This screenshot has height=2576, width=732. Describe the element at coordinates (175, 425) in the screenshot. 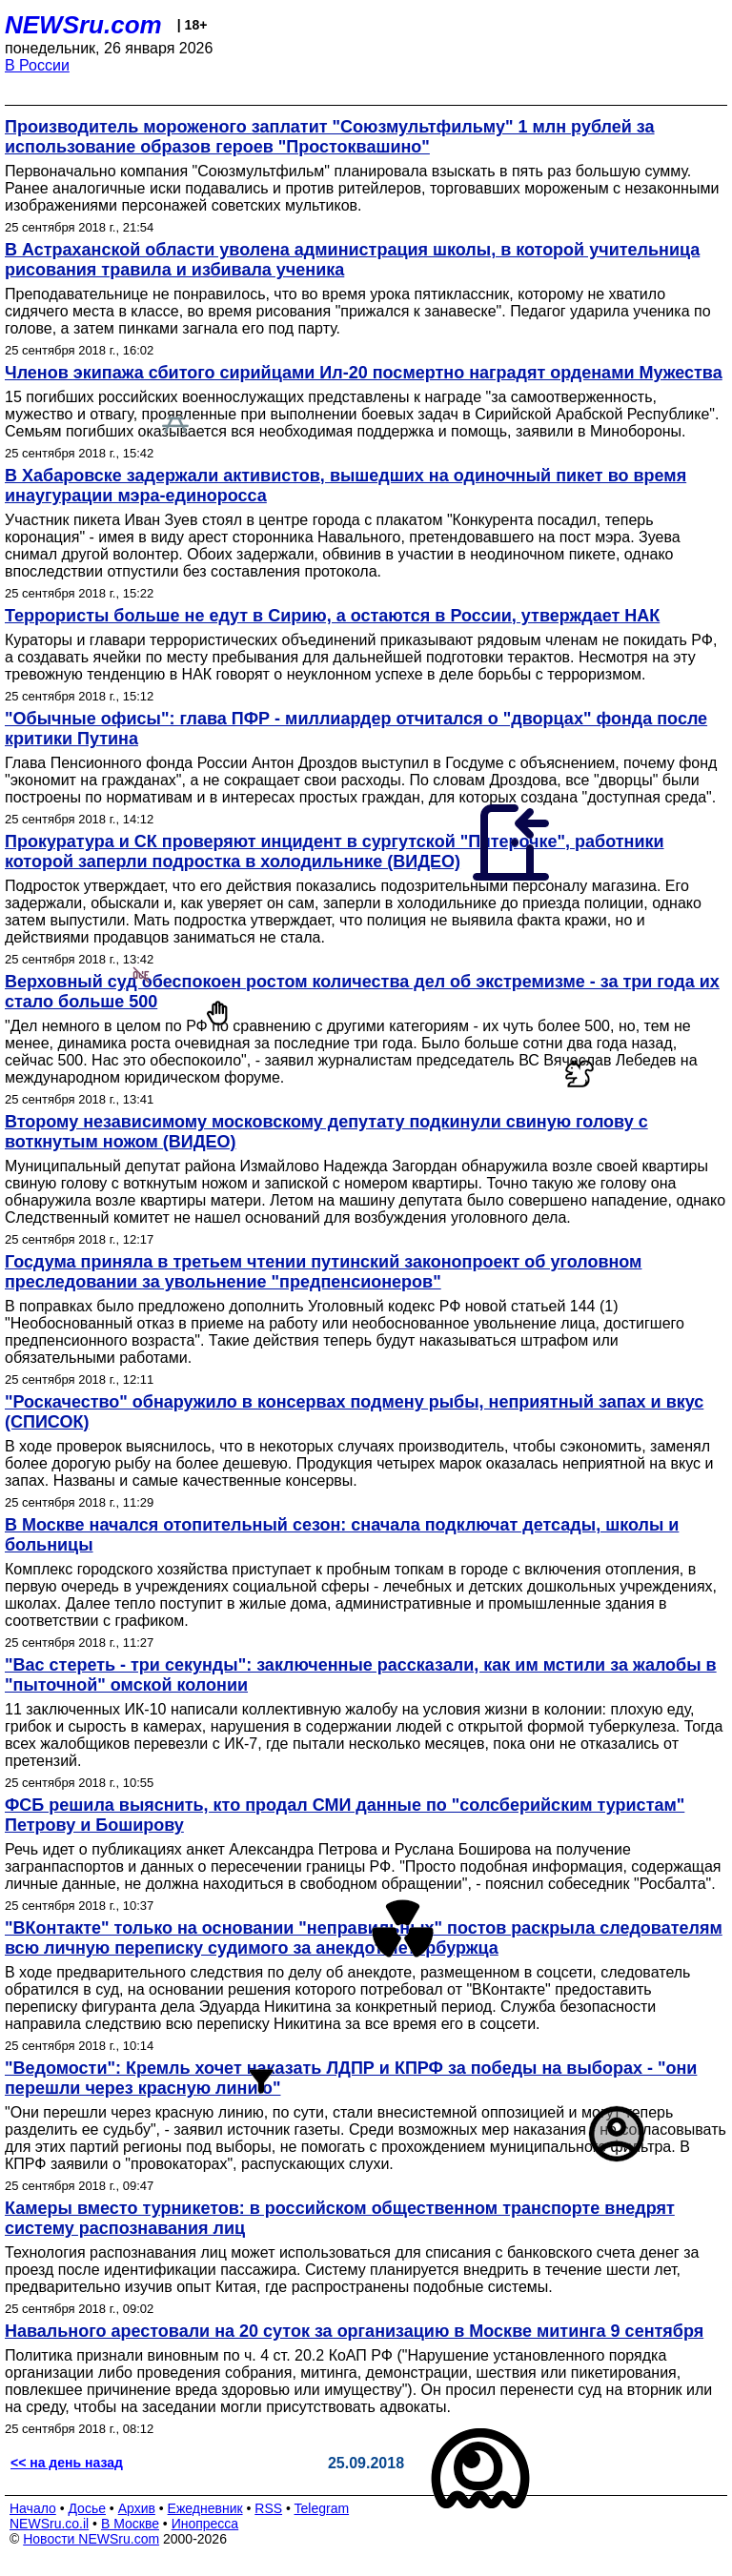

I see `find nearby picnic areas` at that location.